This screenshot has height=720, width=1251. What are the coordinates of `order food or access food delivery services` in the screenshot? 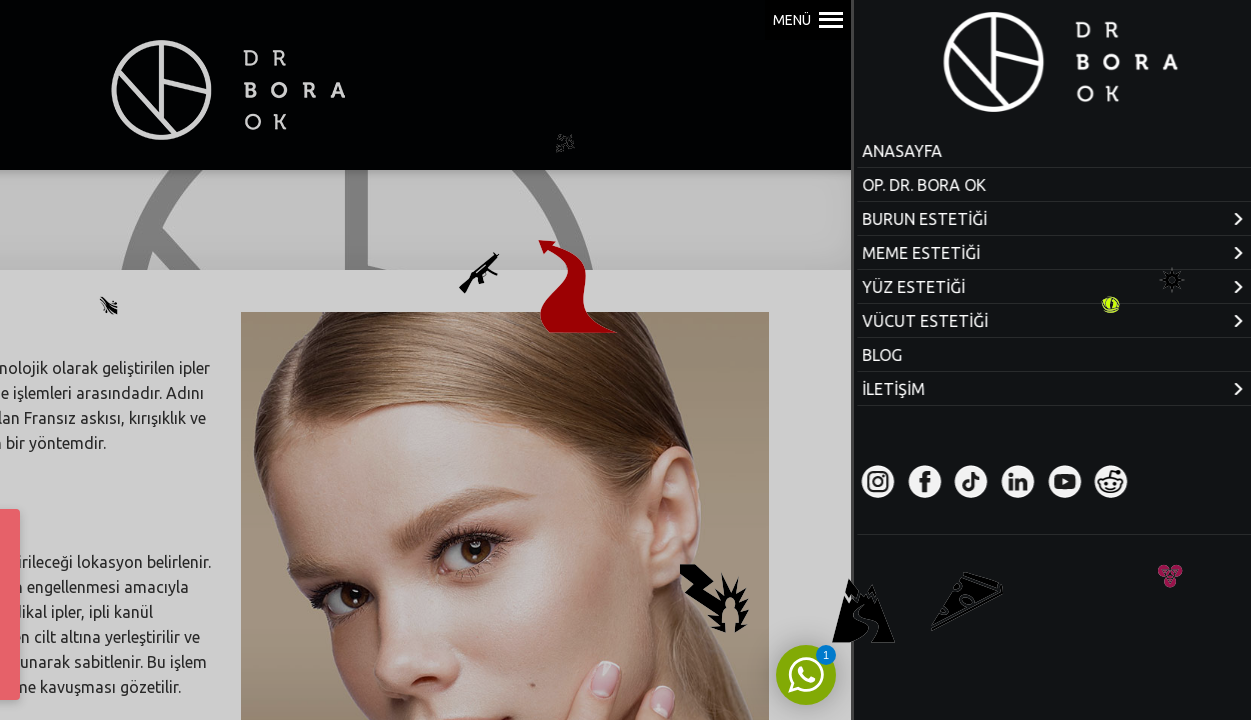 It's located at (966, 600).